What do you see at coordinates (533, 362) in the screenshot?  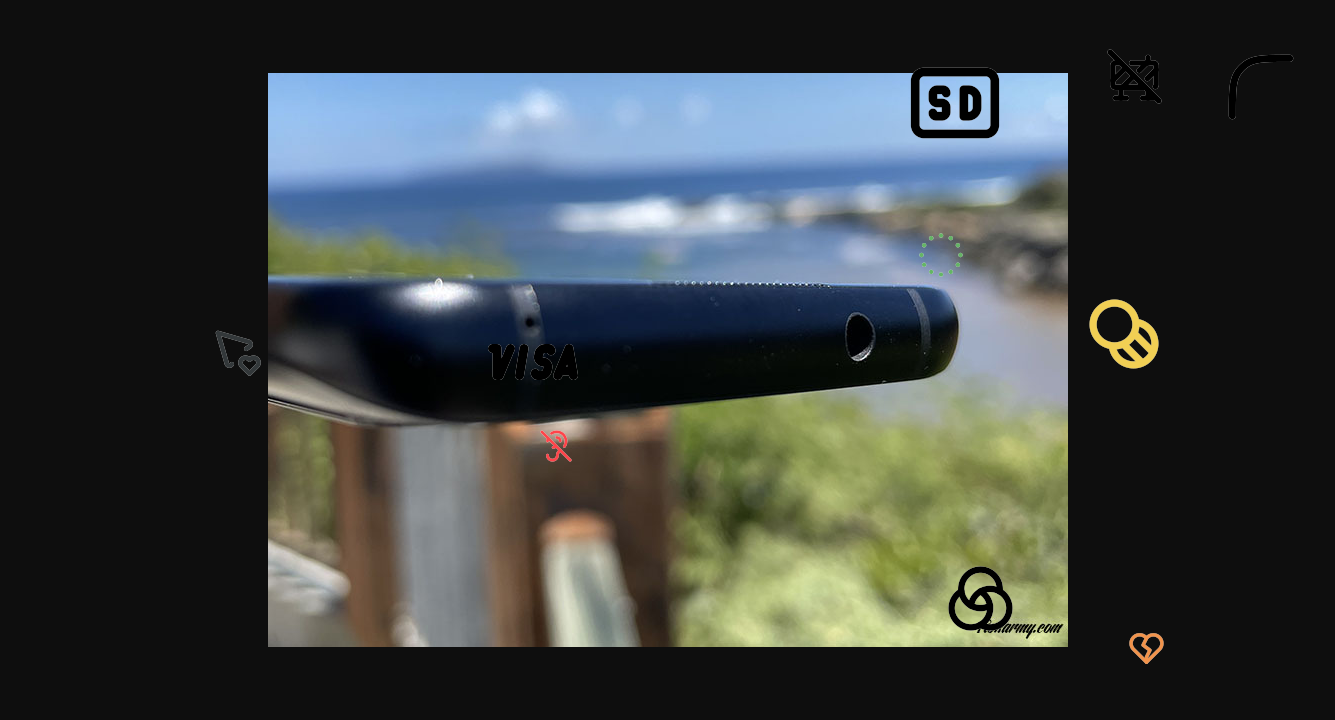 I see `indicates visa card payment option` at bounding box center [533, 362].